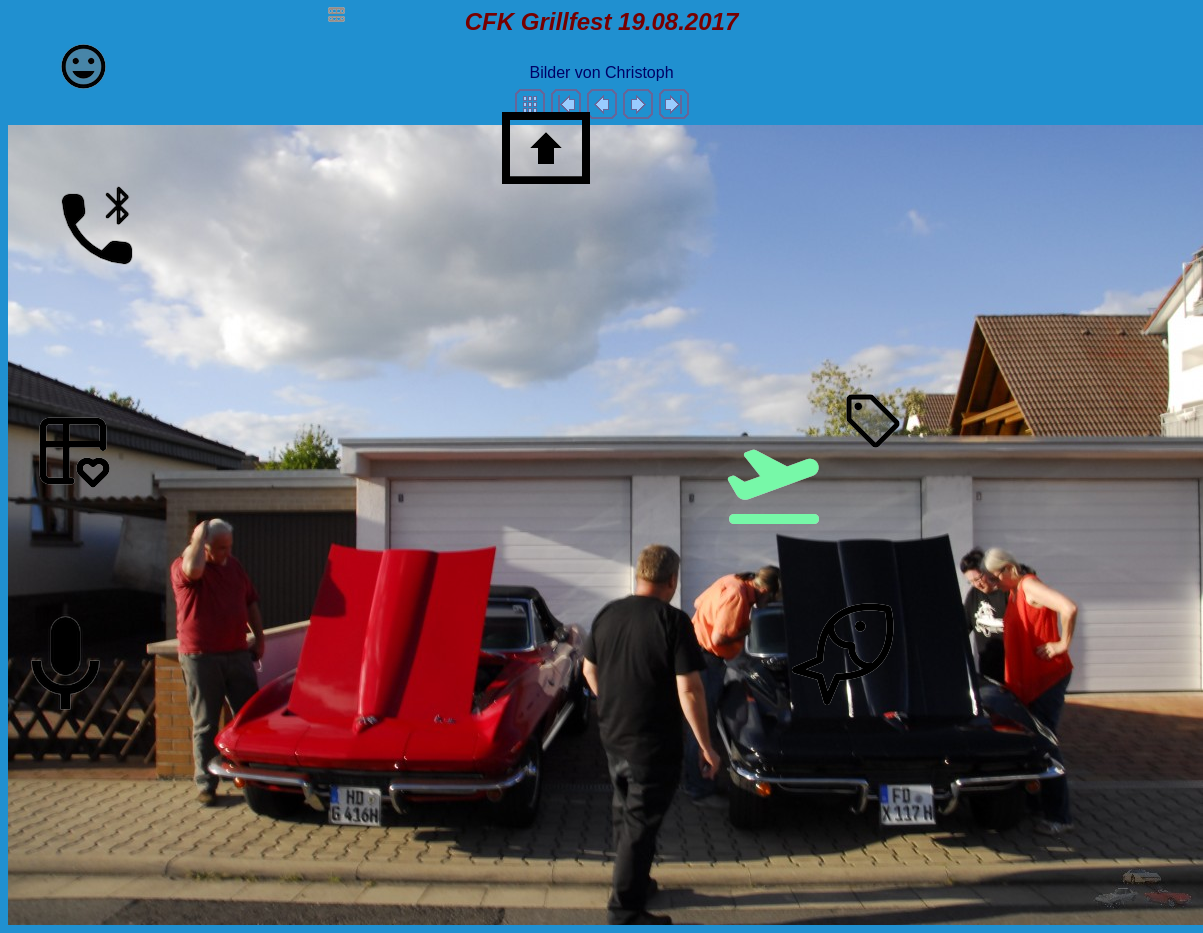  Describe the element at coordinates (873, 421) in the screenshot. I see `view or apply tags to an item` at that location.